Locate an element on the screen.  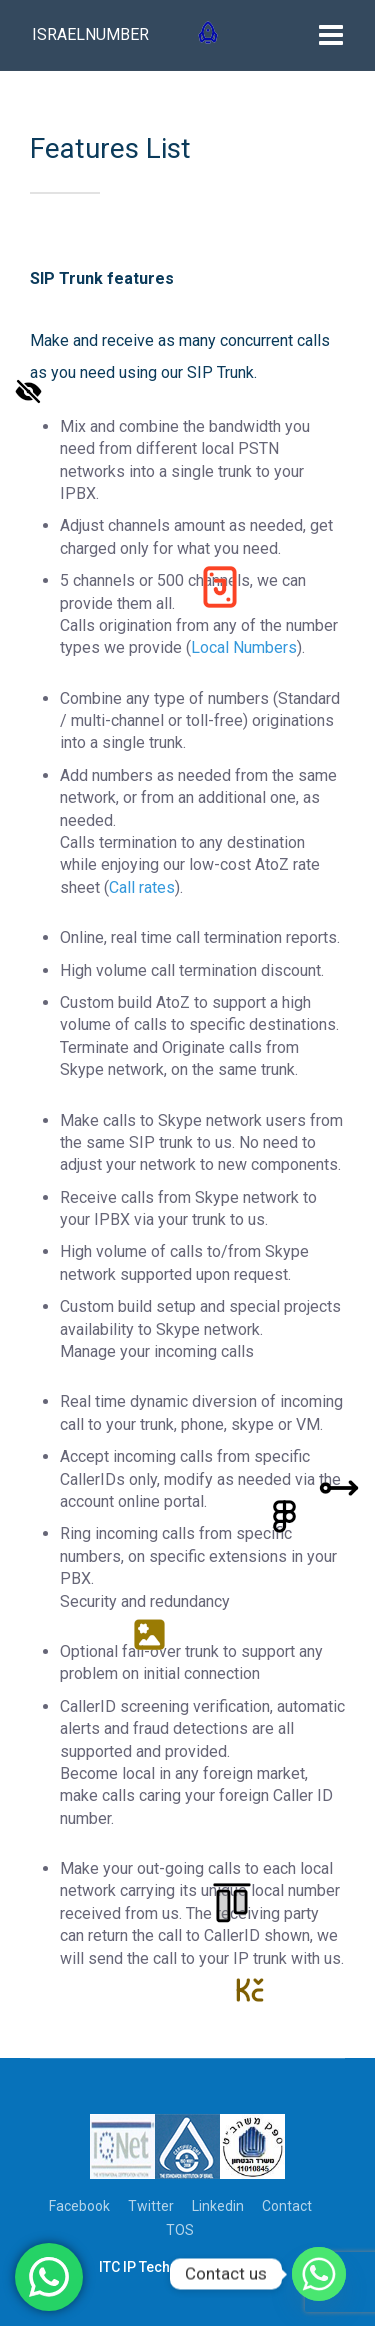
open figma design file is located at coordinates (284, 1516).